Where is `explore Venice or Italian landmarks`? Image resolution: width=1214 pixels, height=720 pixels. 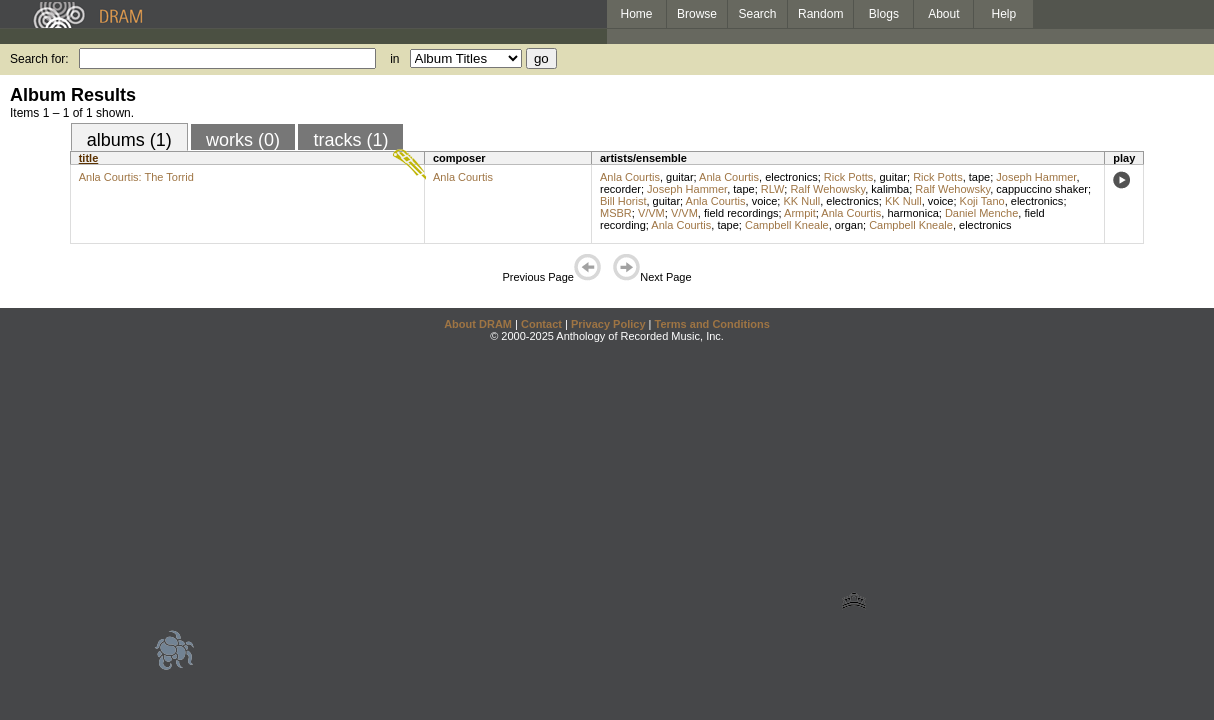 explore Venice or Italian landmarks is located at coordinates (854, 603).